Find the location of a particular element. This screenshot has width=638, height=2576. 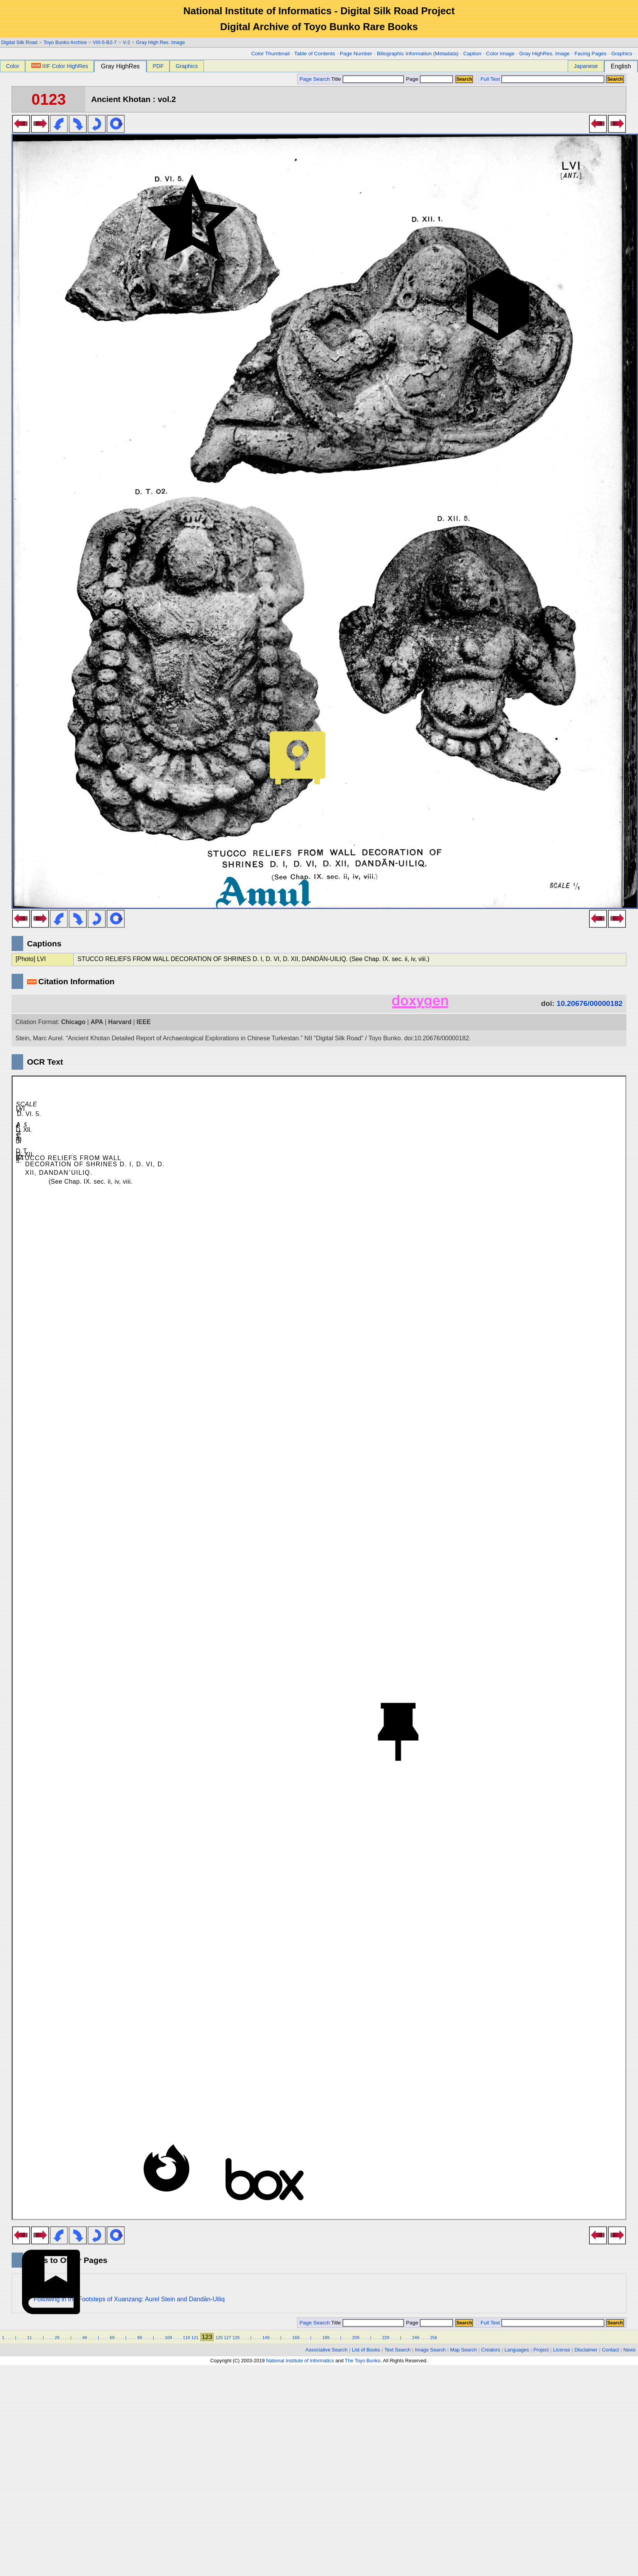

open 3D modeling or design tools is located at coordinates (498, 304).